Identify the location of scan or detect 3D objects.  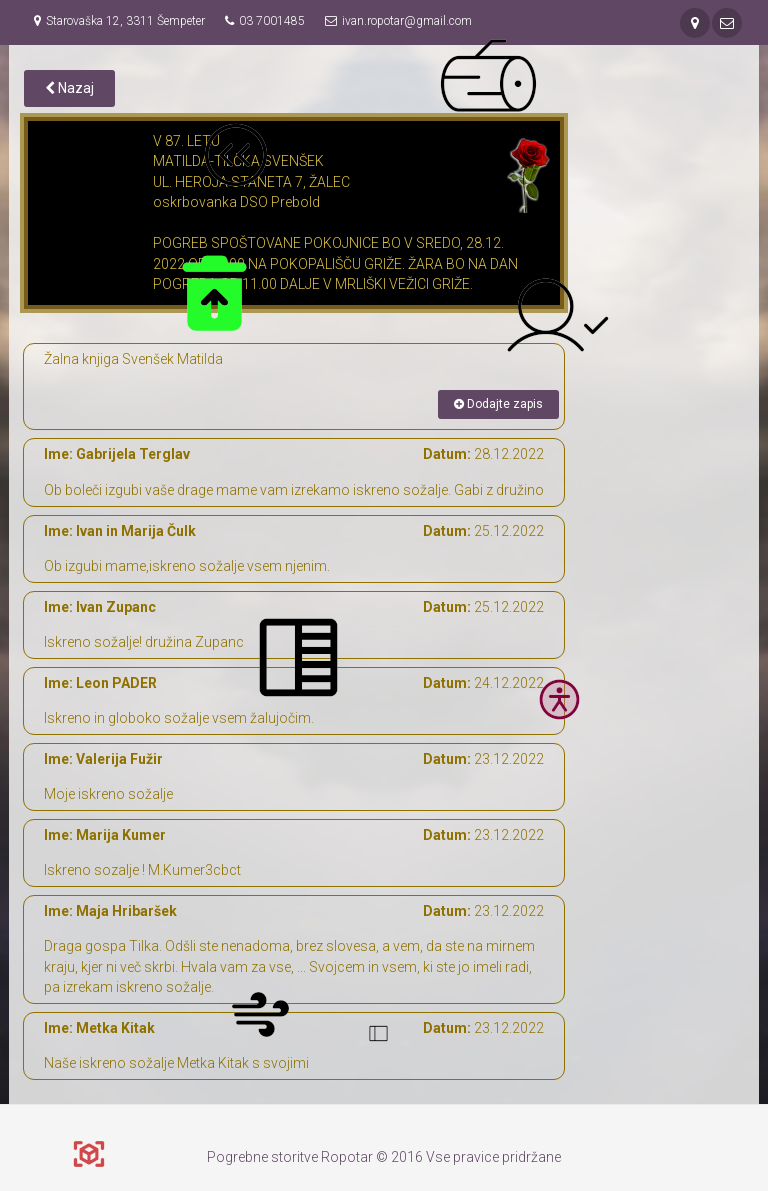
(89, 1154).